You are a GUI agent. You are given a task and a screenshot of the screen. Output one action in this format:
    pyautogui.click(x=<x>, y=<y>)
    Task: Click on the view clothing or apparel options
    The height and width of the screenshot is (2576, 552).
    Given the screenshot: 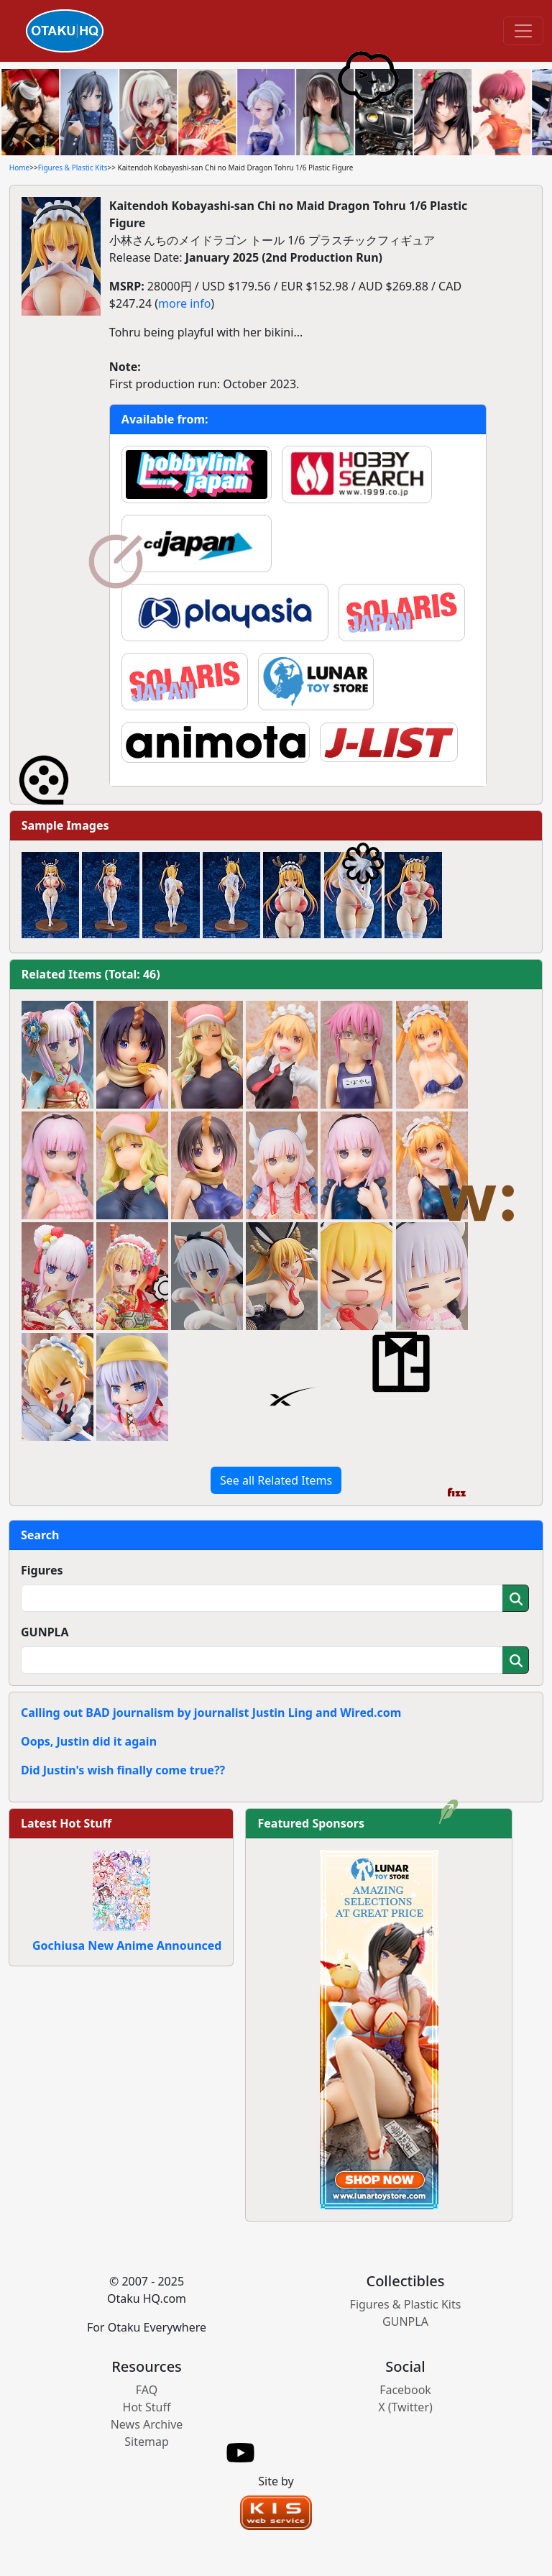 What is the action you would take?
    pyautogui.click(x=401, y=1360)
    